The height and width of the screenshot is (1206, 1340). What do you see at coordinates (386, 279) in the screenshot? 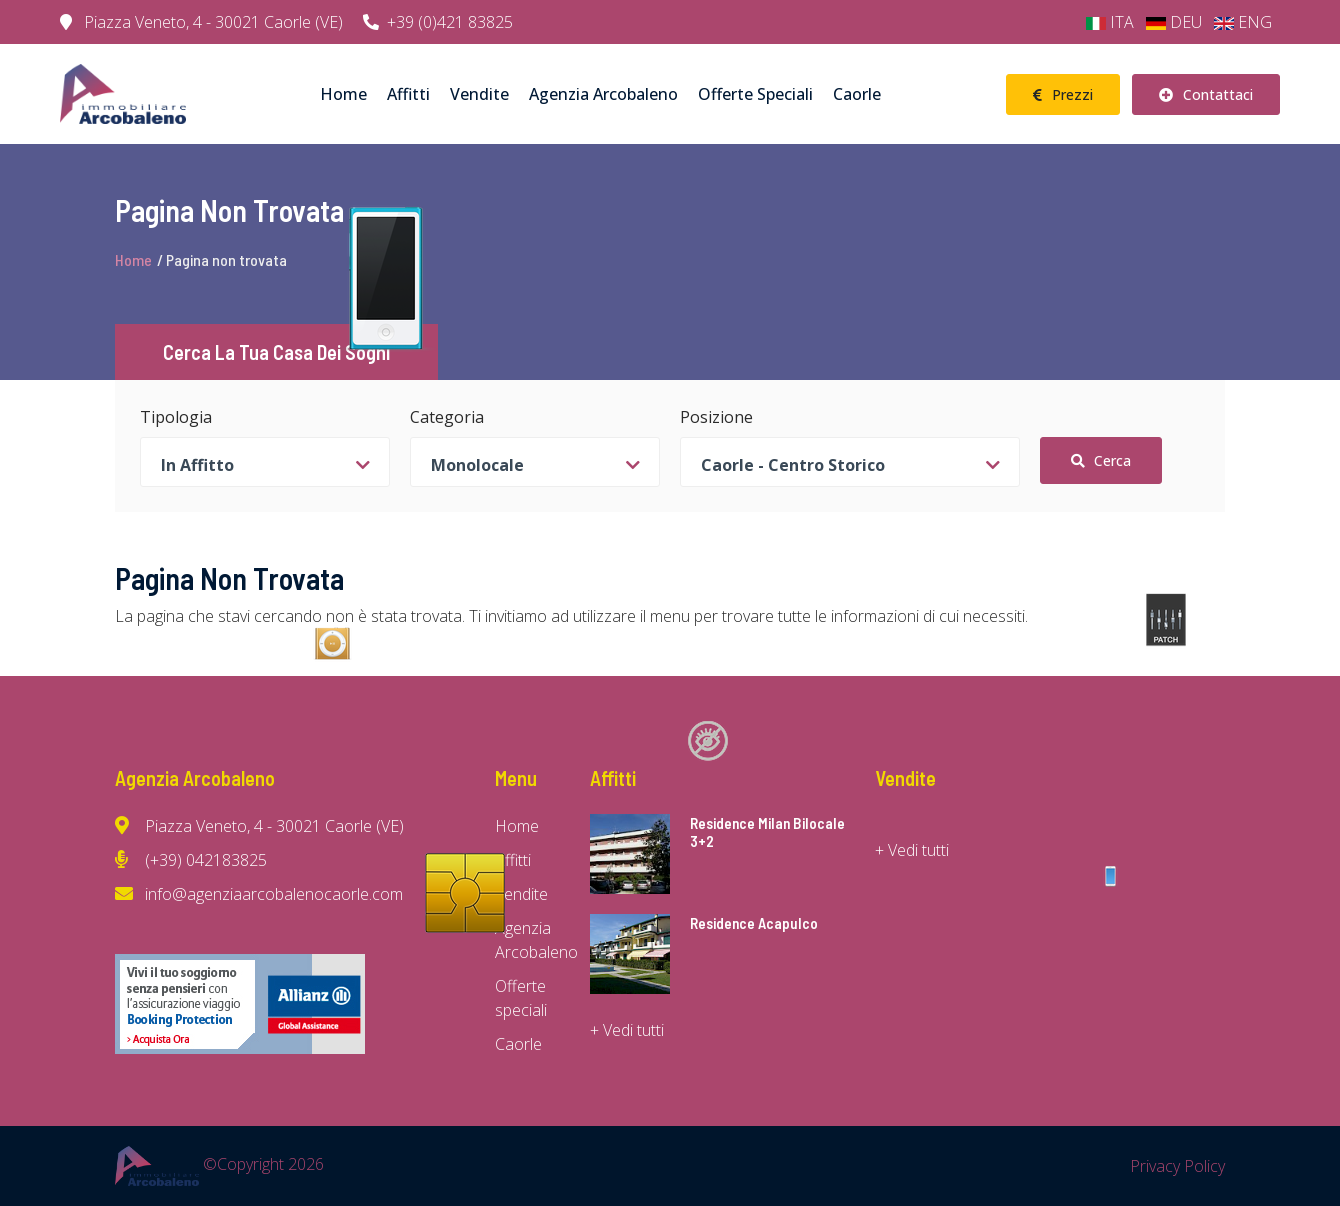
I see `iPod nano device connected` at bounding box center [386, 279].